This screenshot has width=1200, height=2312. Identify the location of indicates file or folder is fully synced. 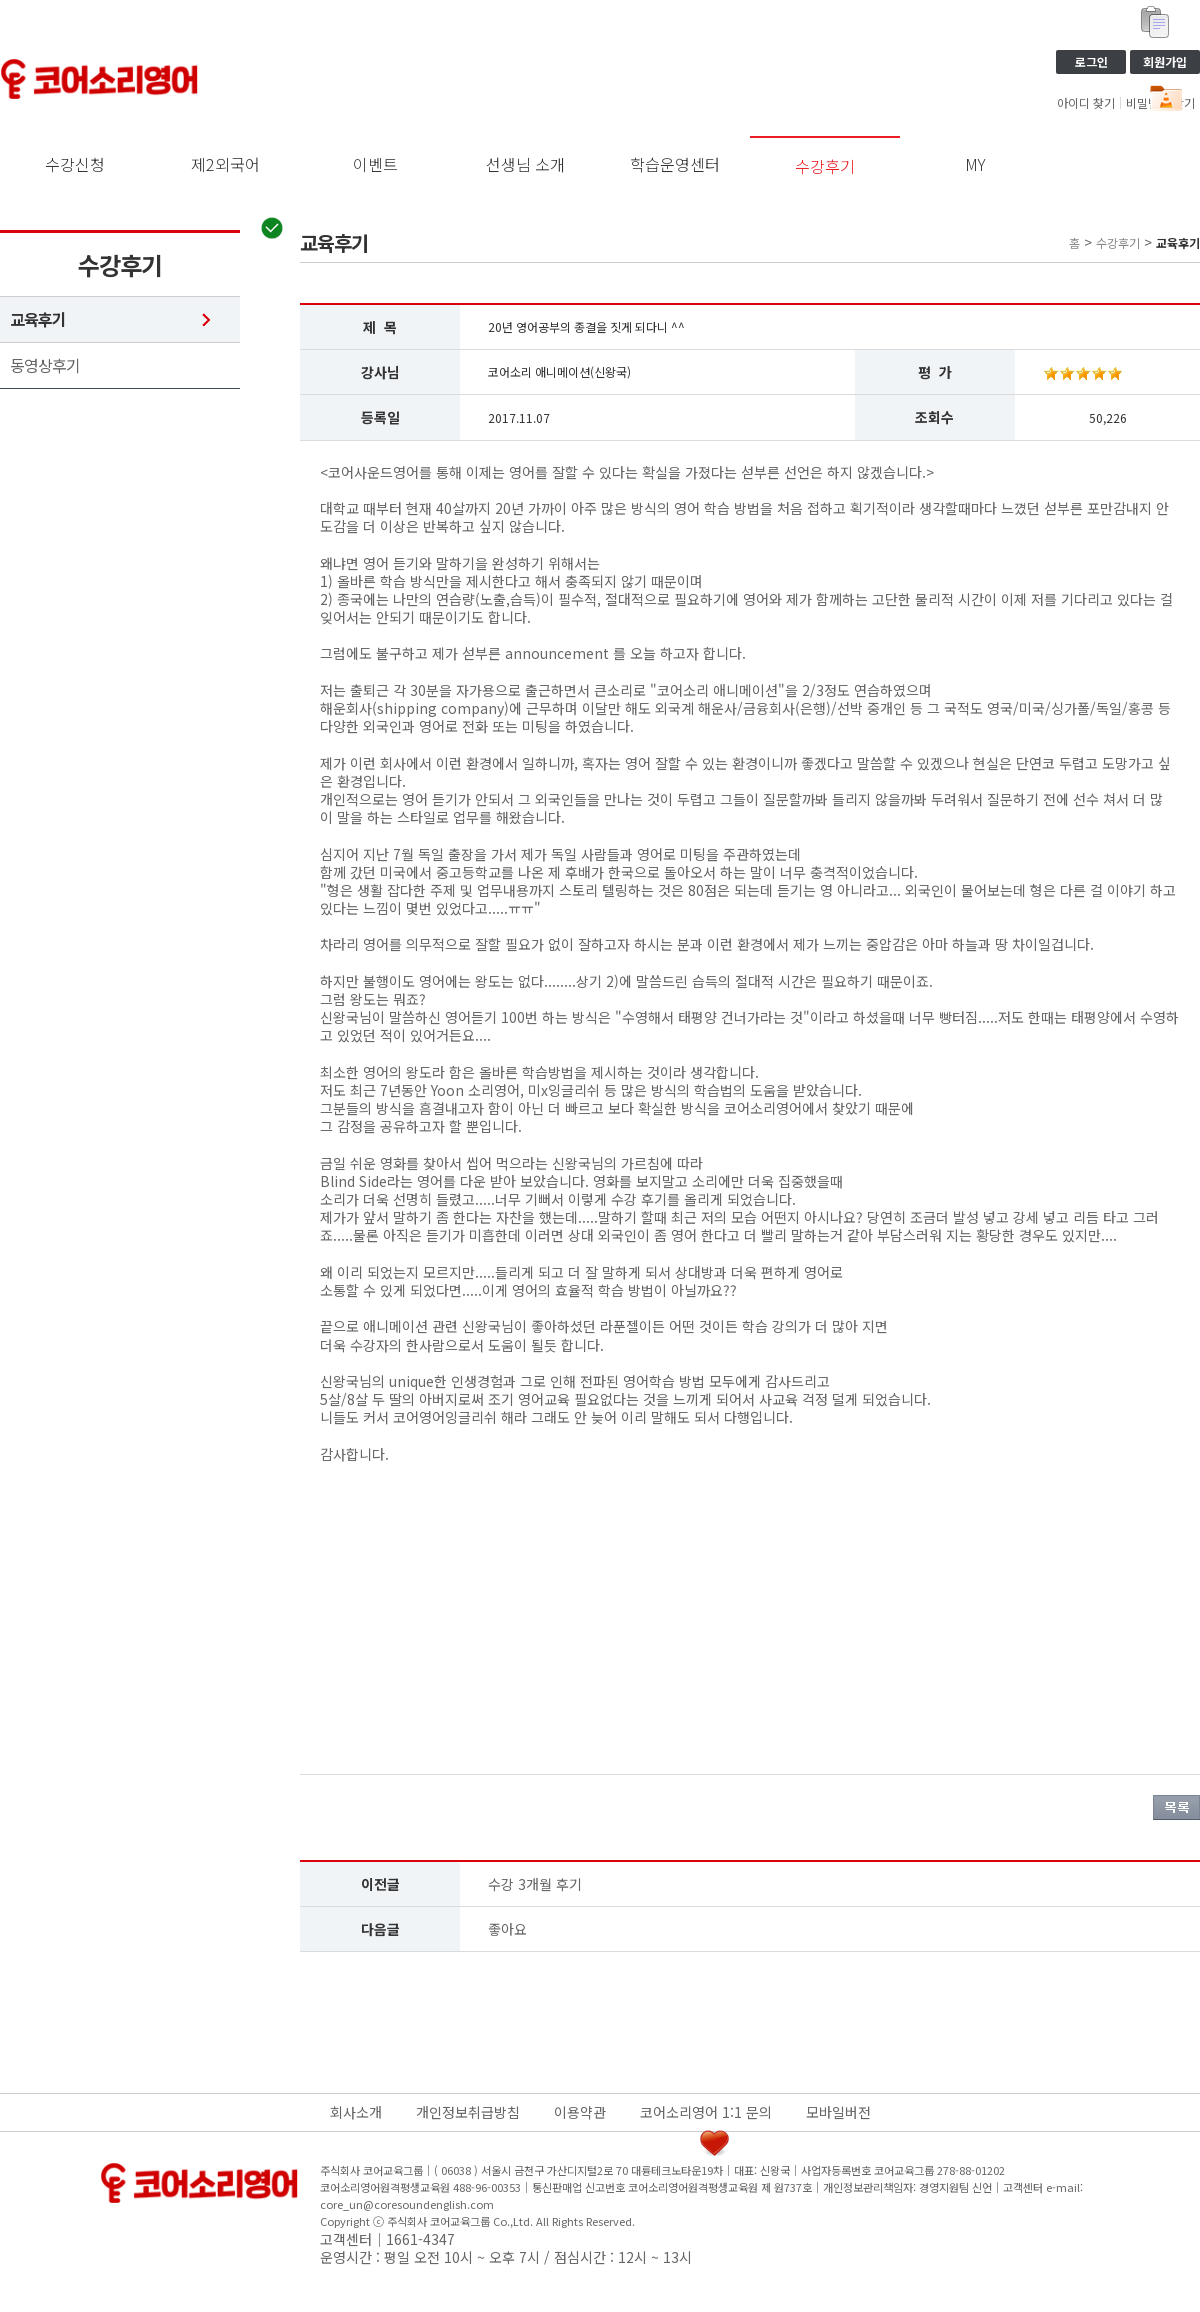
(272, 228).